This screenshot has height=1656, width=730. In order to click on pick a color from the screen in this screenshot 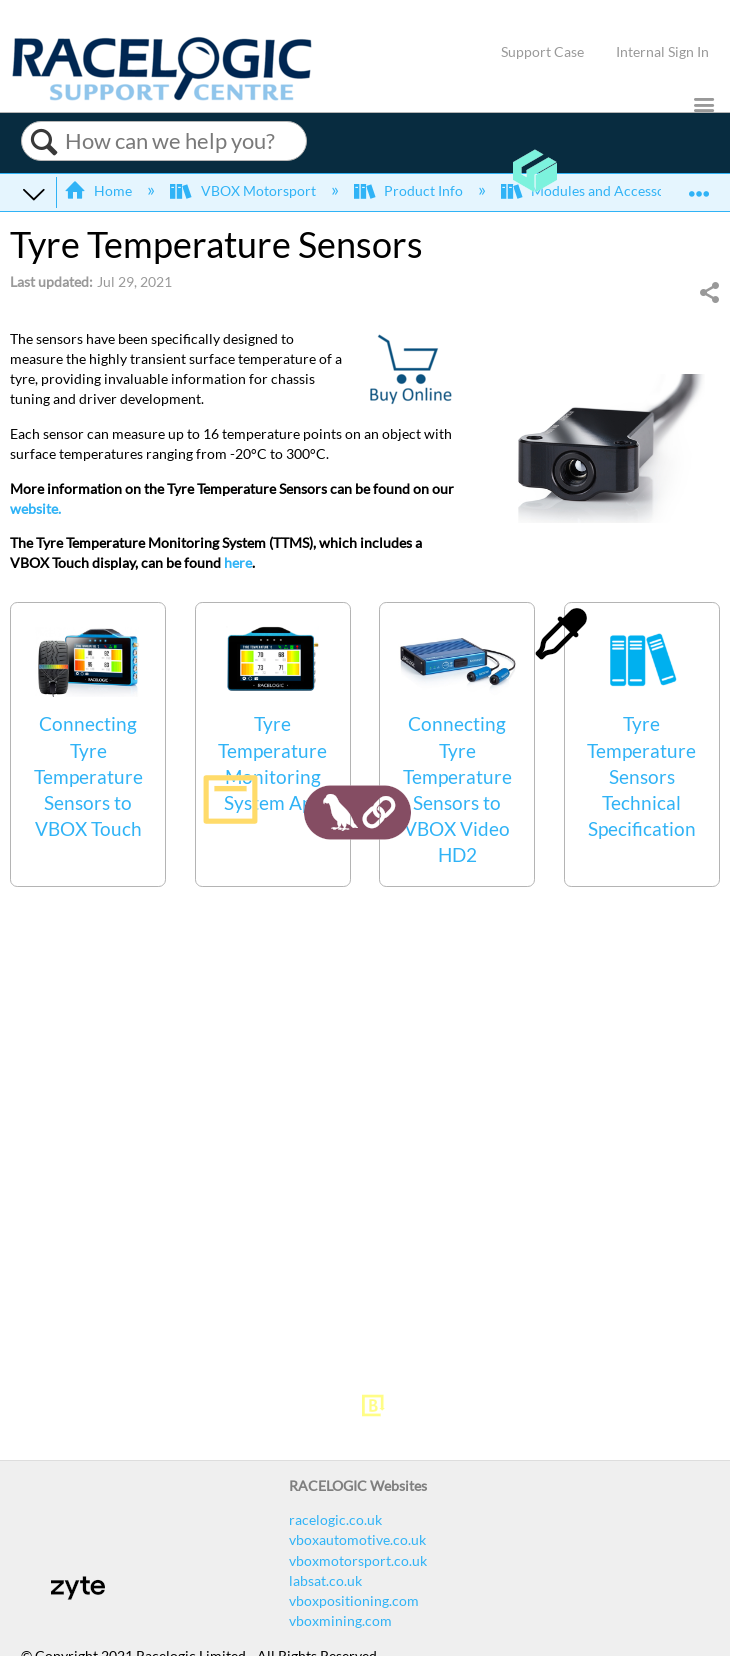, I will do `click(561, 634)`.